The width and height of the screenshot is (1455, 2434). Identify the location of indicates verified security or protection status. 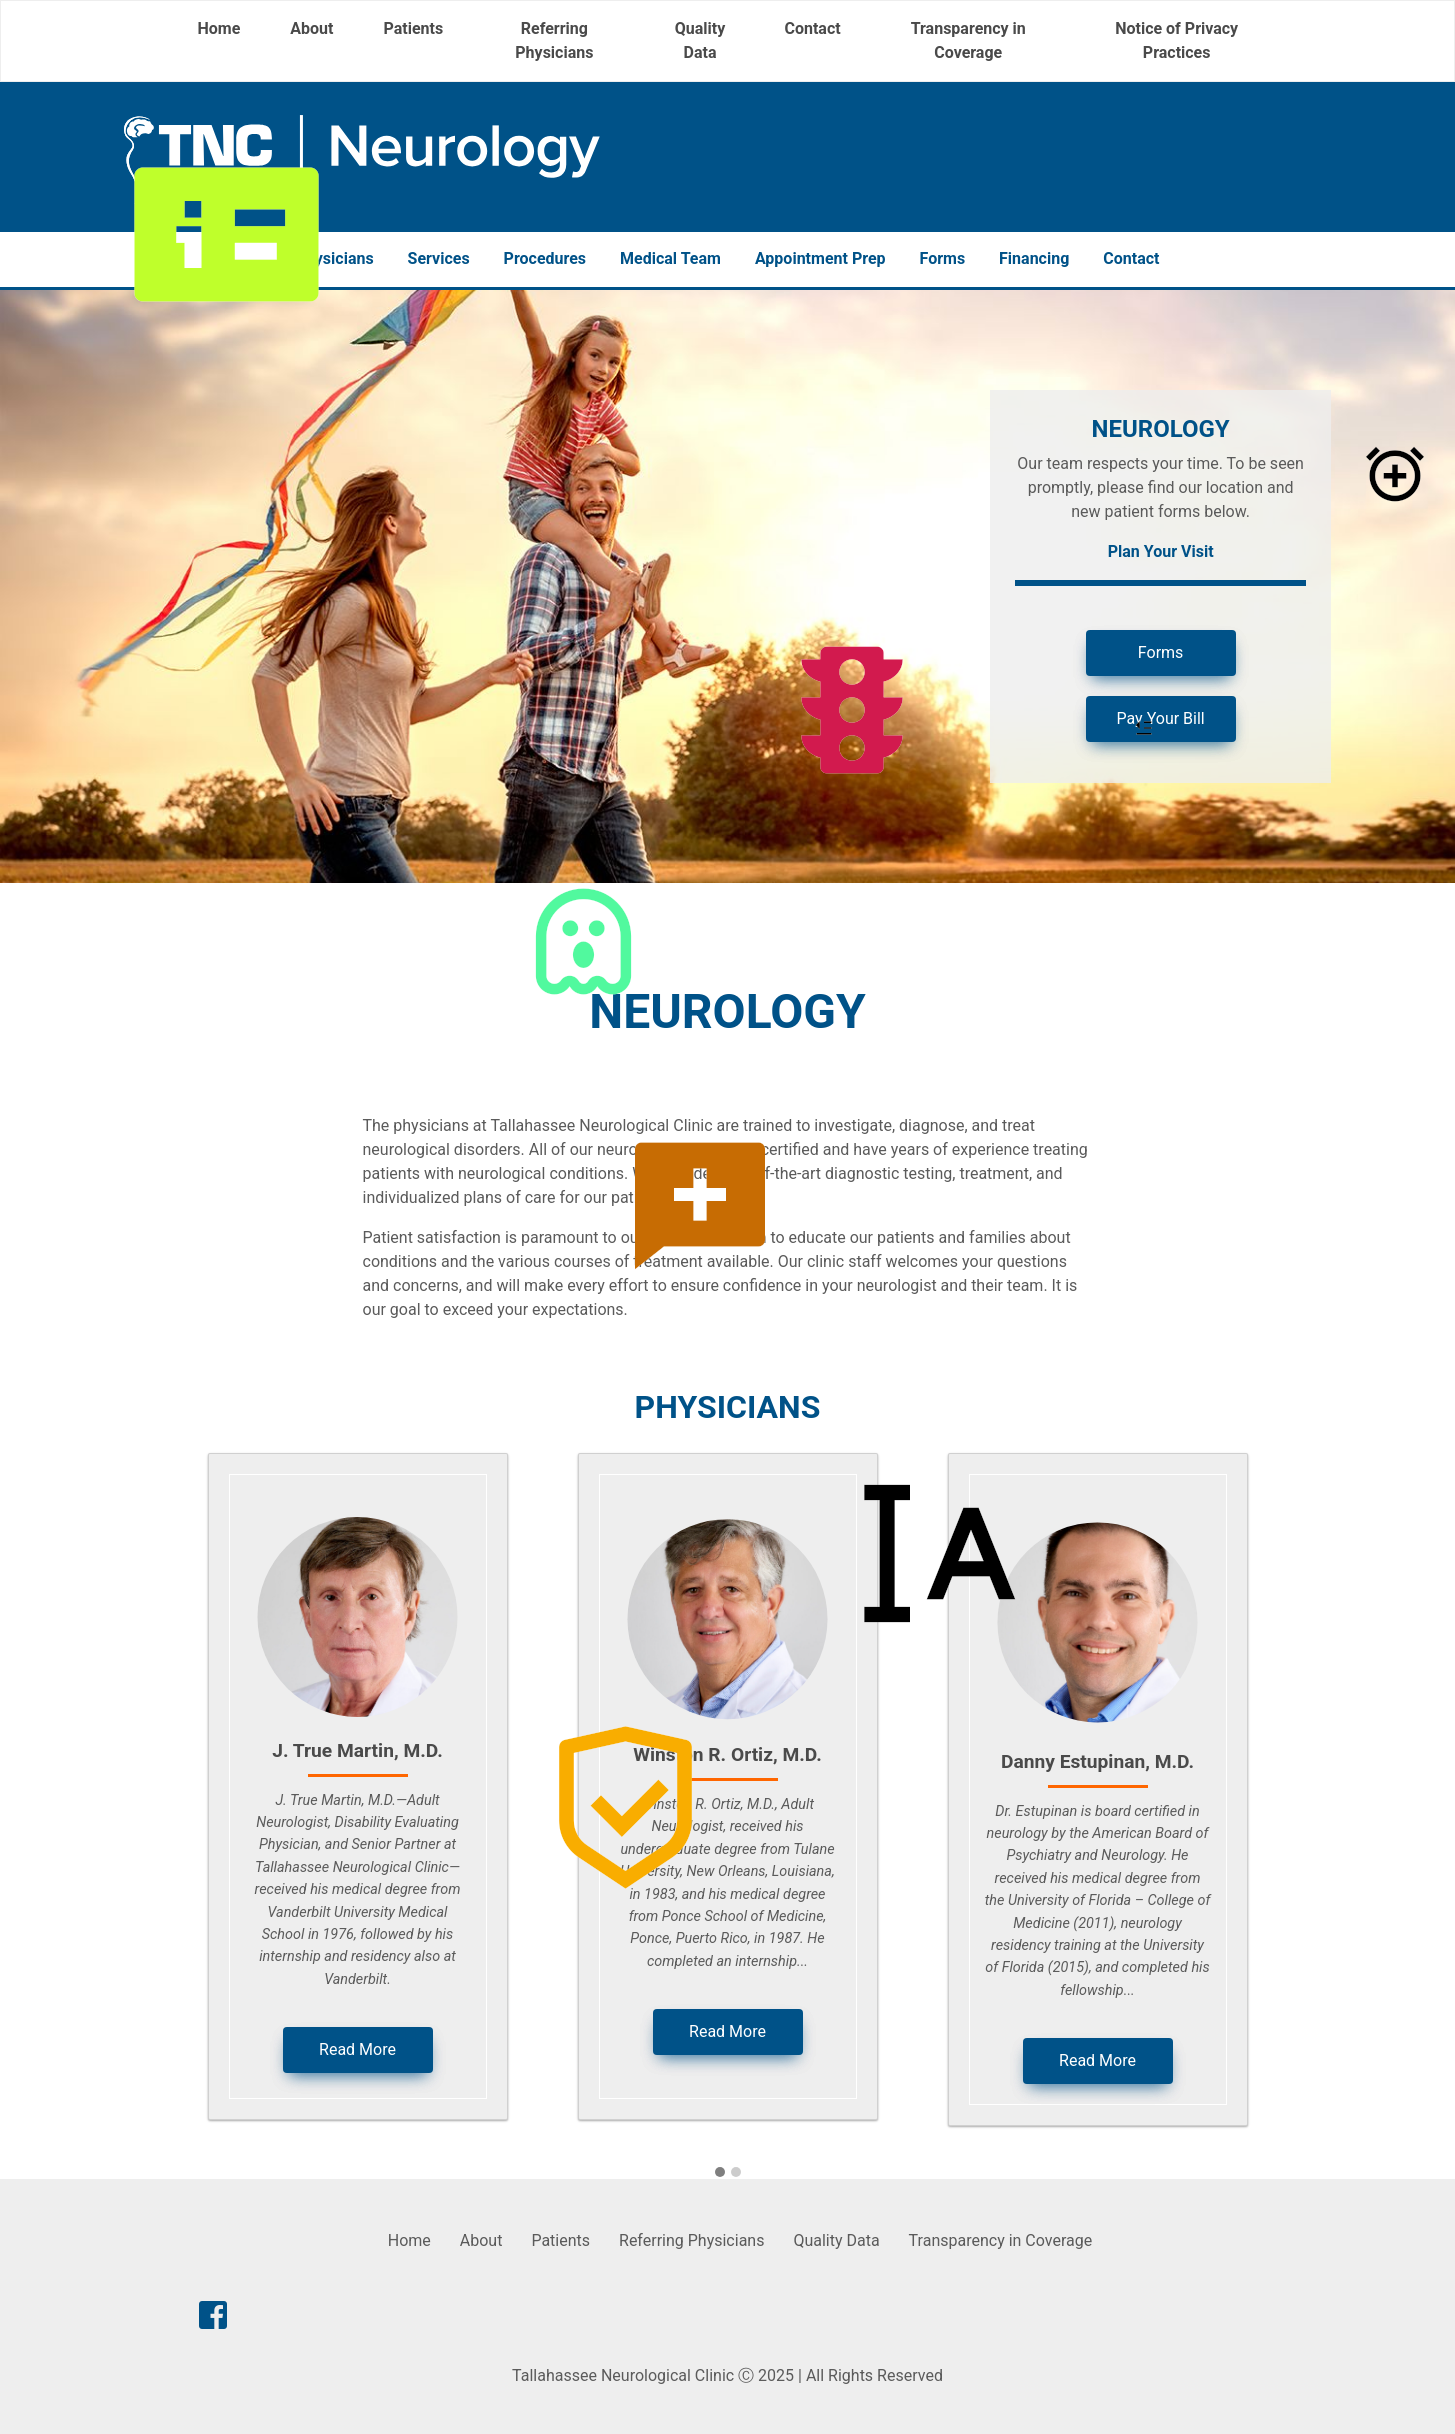
(625, 1807).